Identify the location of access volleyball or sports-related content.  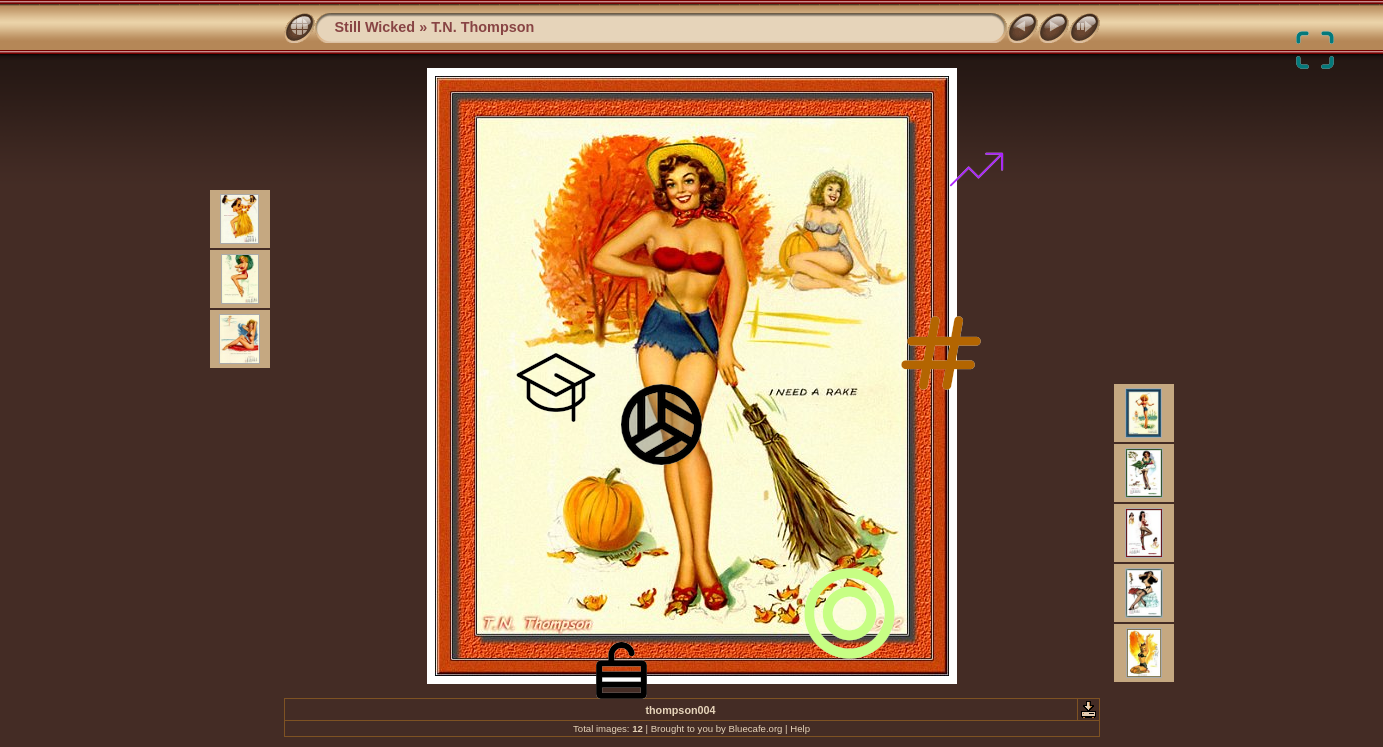
(661, 424).